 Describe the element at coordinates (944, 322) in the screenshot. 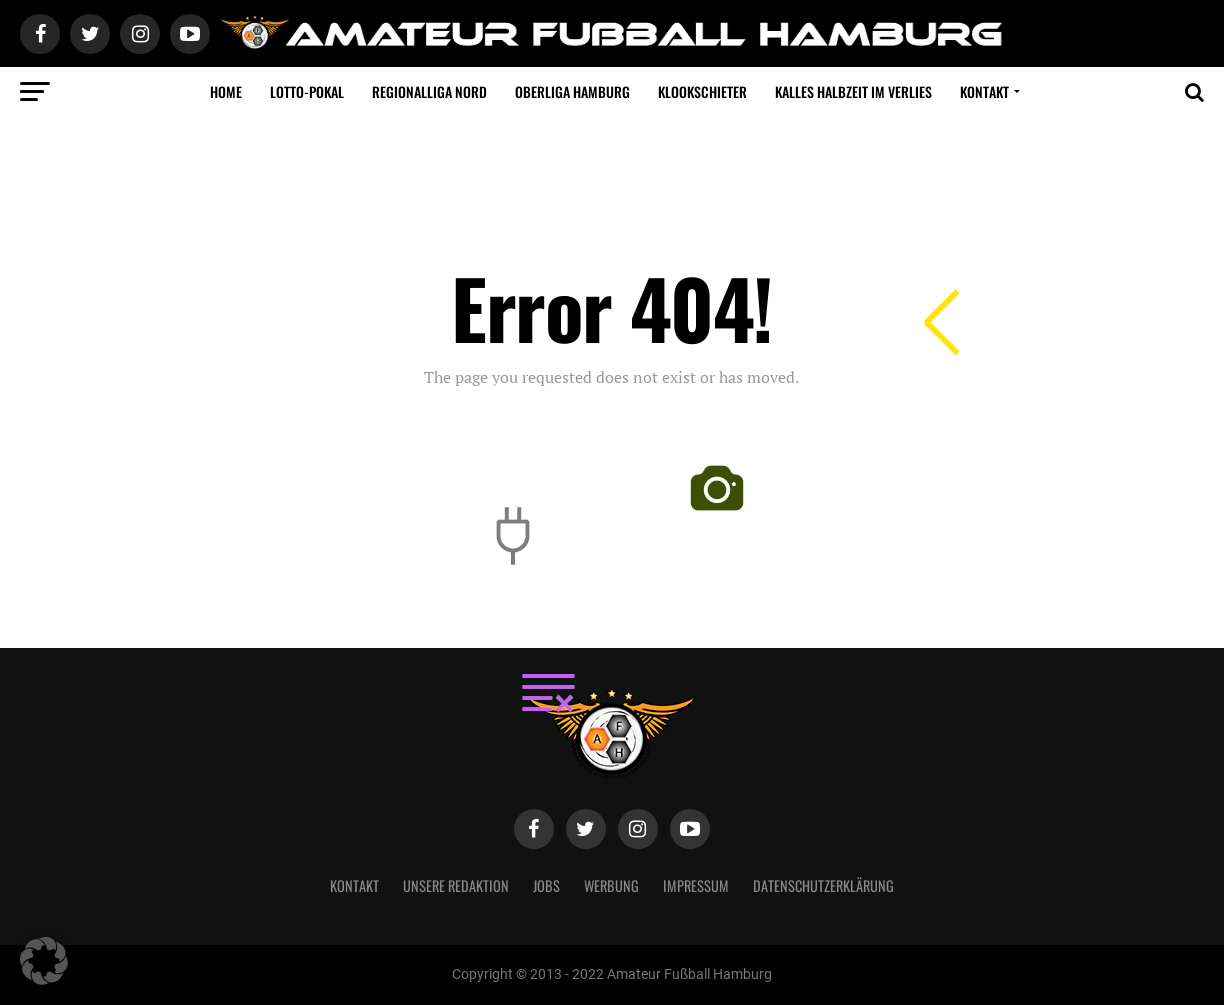

I see `navigate back to the previous screen` at that location.